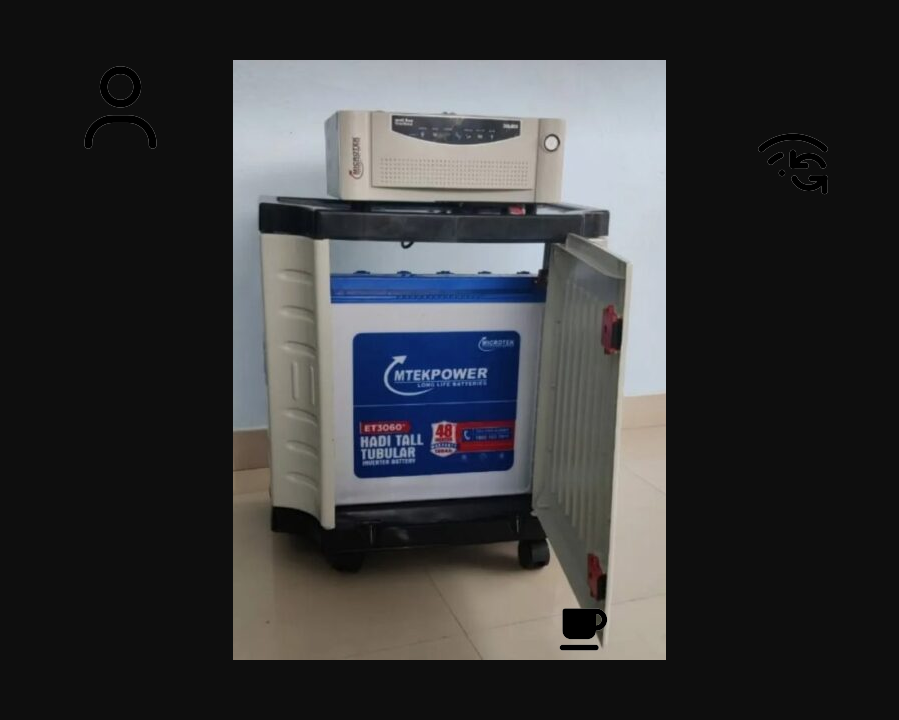  I want to click on sync data over wifi connection, so click(793, 159).